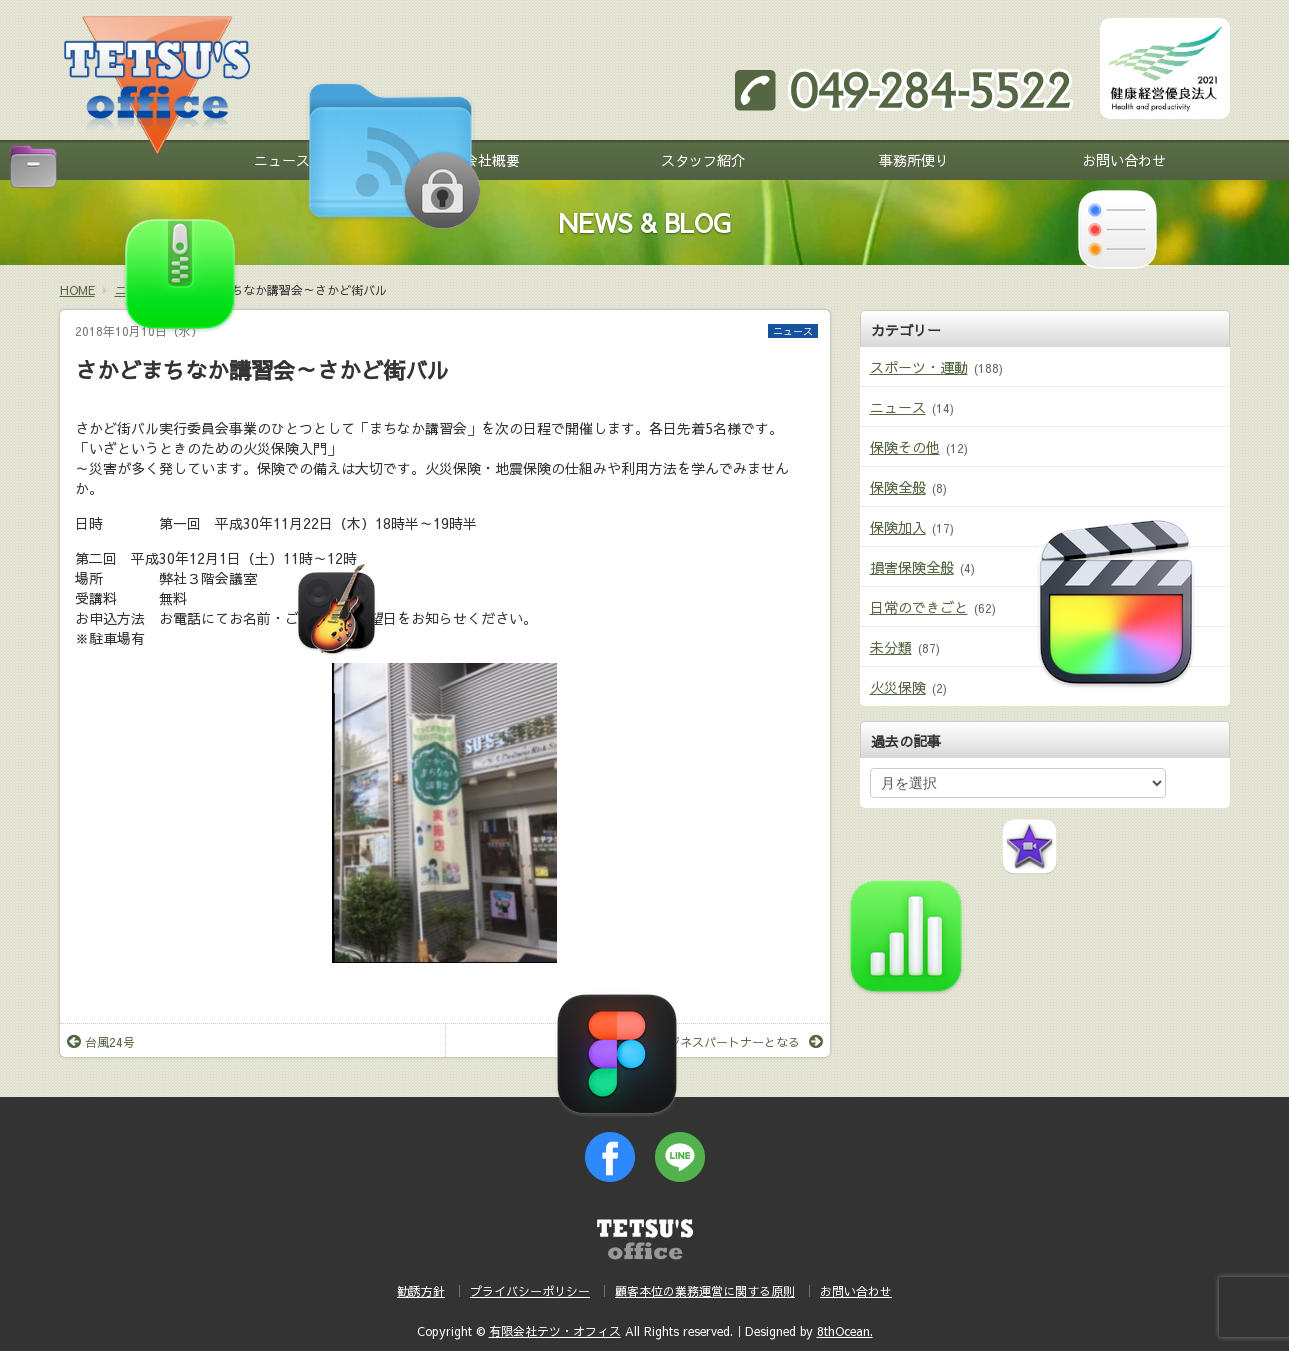  I want to click on open iMovie to edit videos, so click(1029, 846).